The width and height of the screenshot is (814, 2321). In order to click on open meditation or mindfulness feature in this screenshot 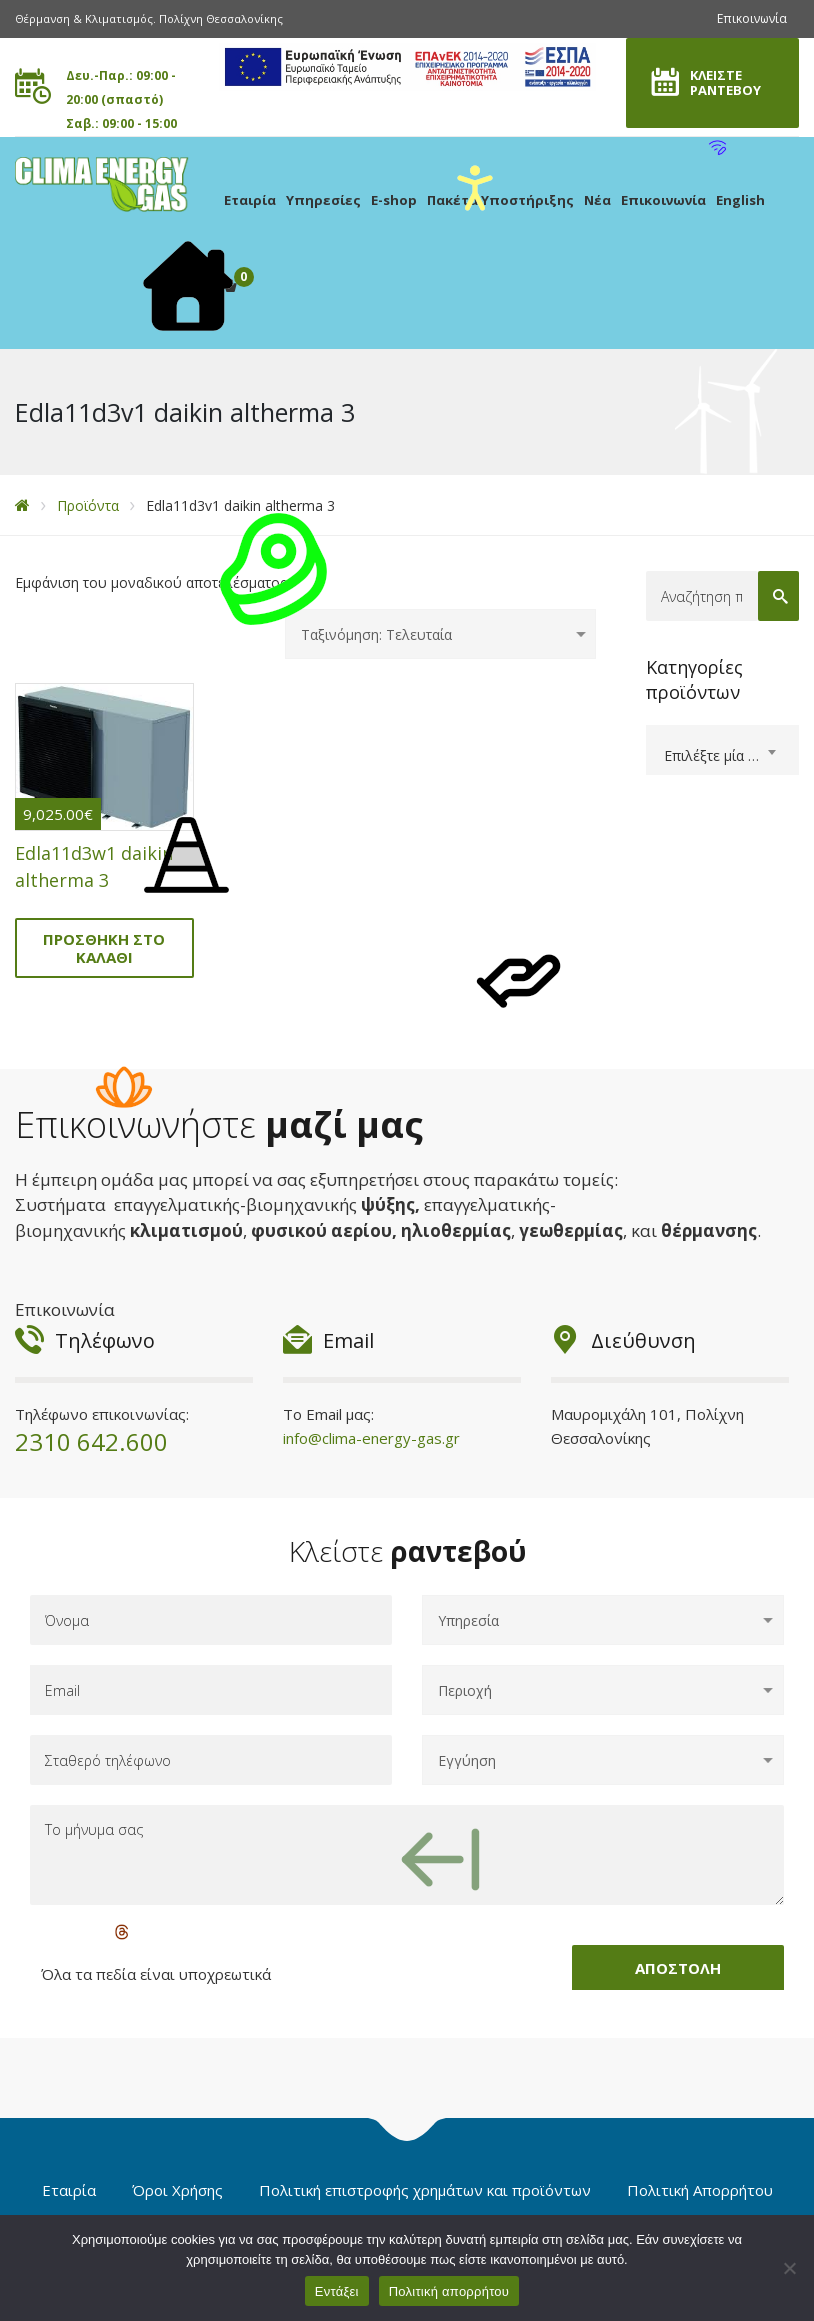, I will do `click(124, 1089)`.